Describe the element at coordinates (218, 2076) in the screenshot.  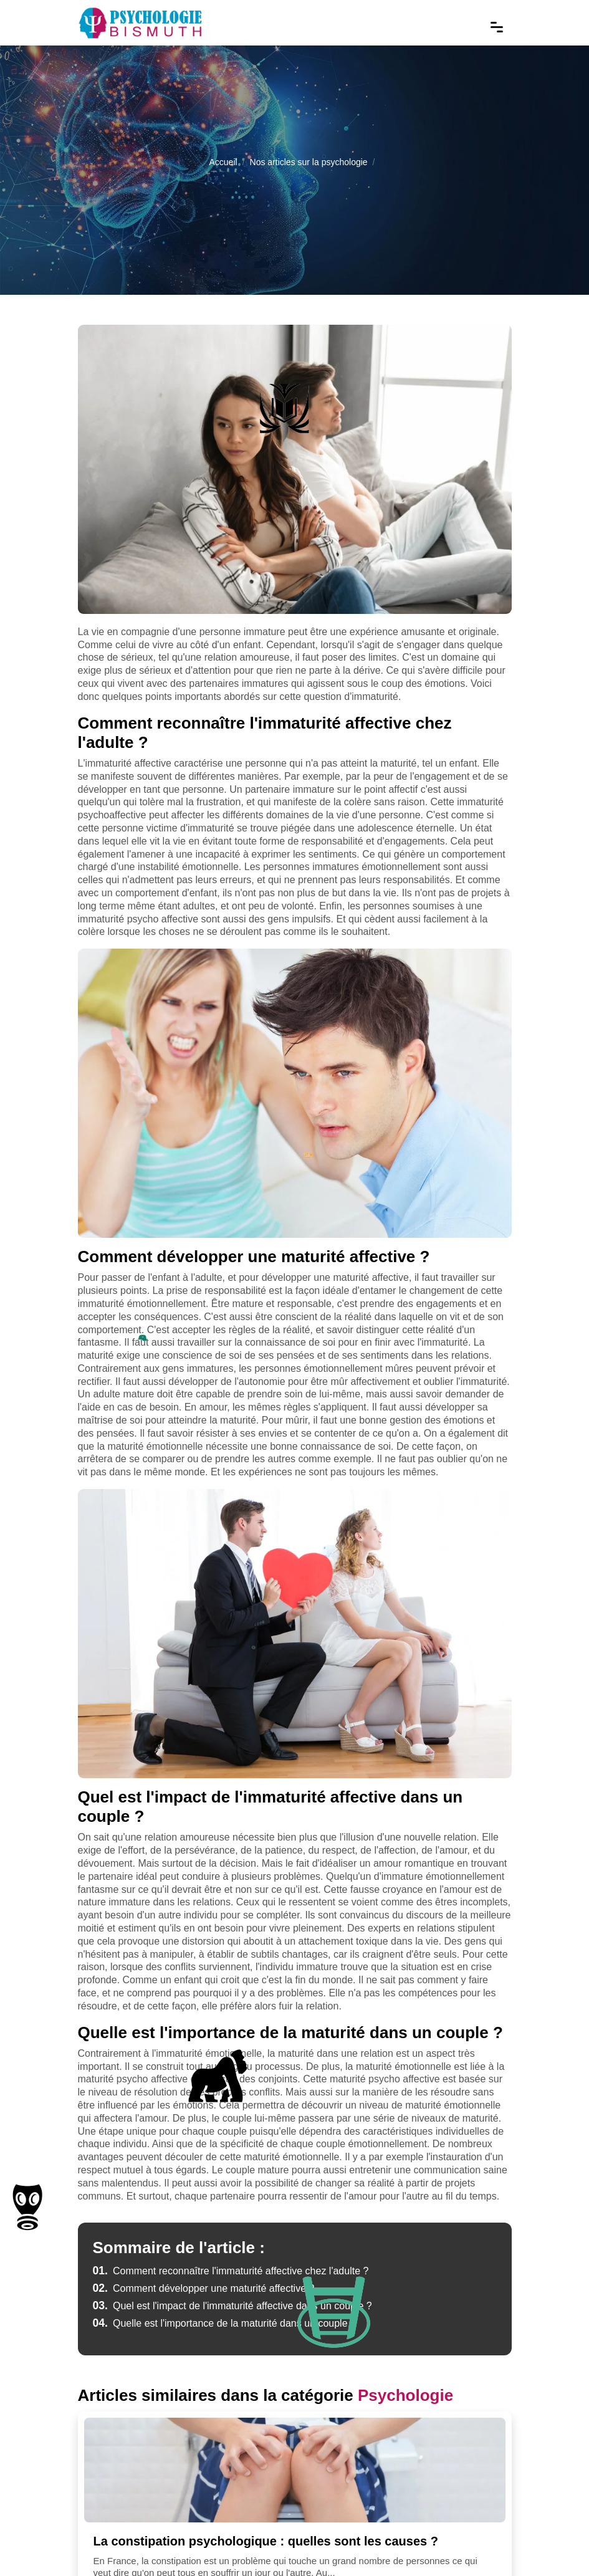
I see `gorilla character or avatar selection` at that location.